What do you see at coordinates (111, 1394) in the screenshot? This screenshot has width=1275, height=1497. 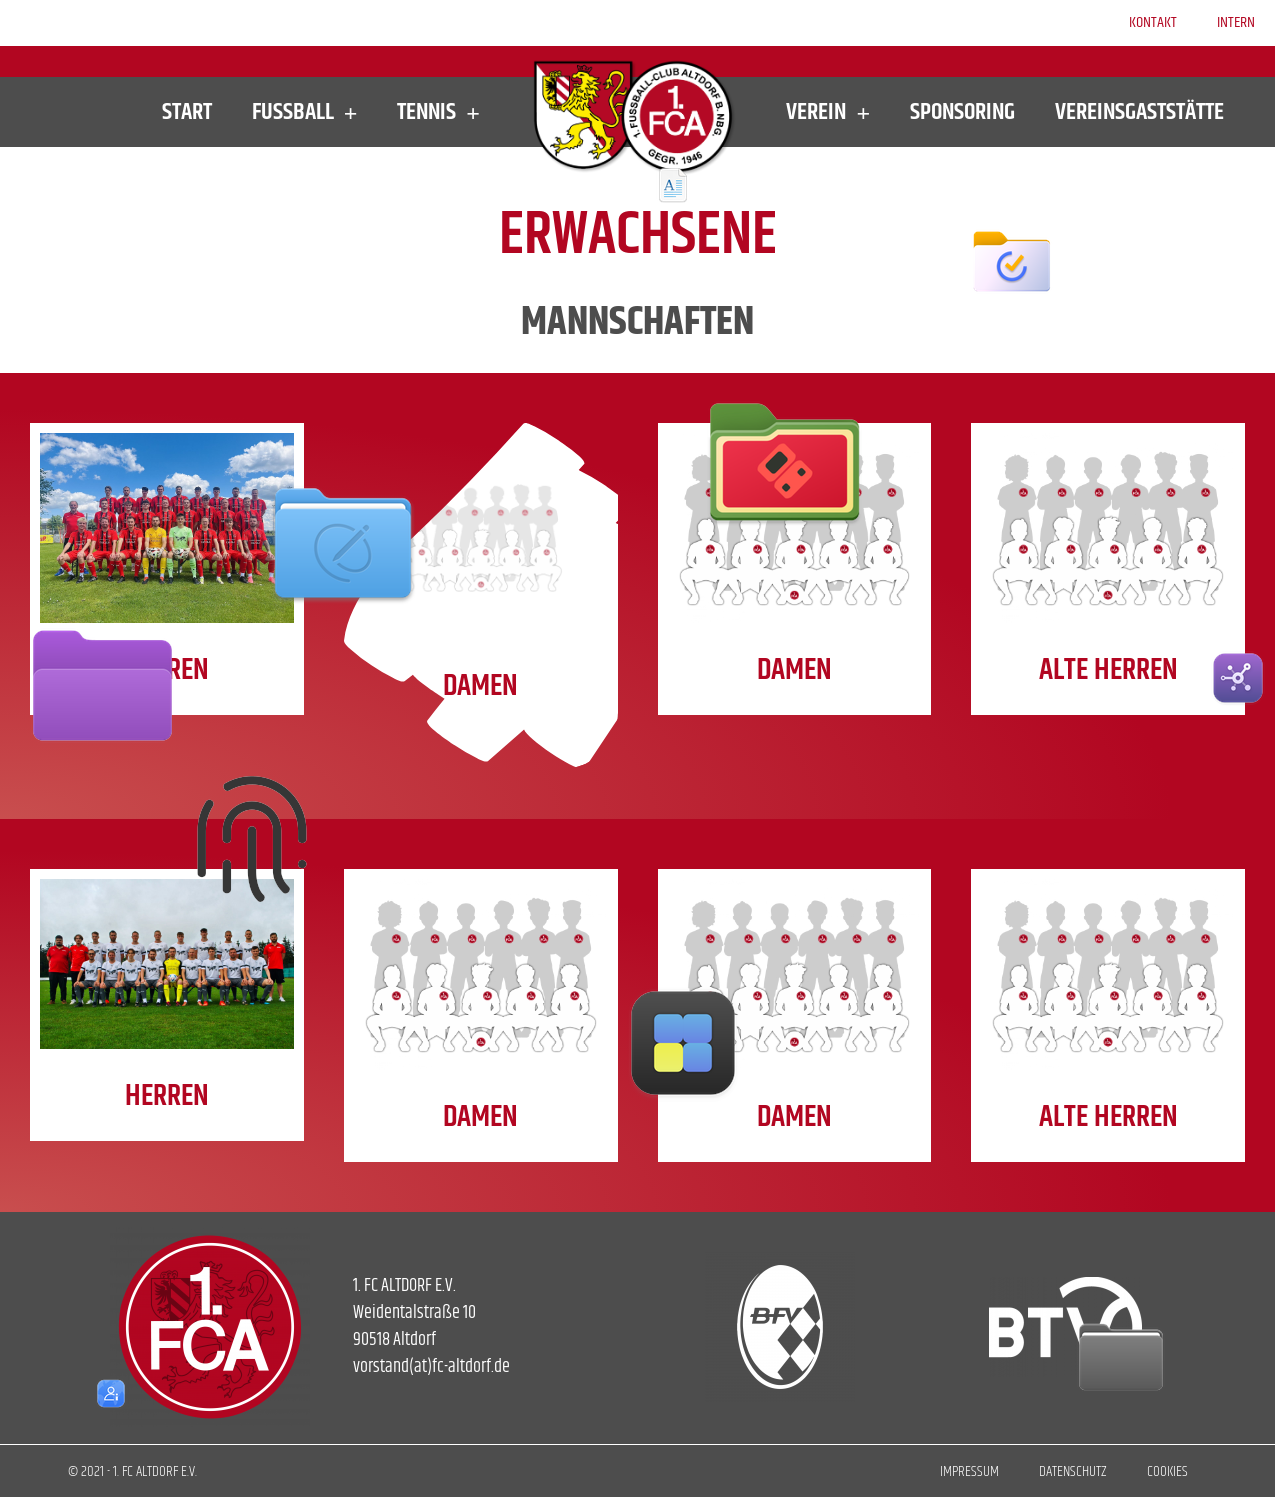 I see `manage connected online accounts` at bounding box center [111, 1394].